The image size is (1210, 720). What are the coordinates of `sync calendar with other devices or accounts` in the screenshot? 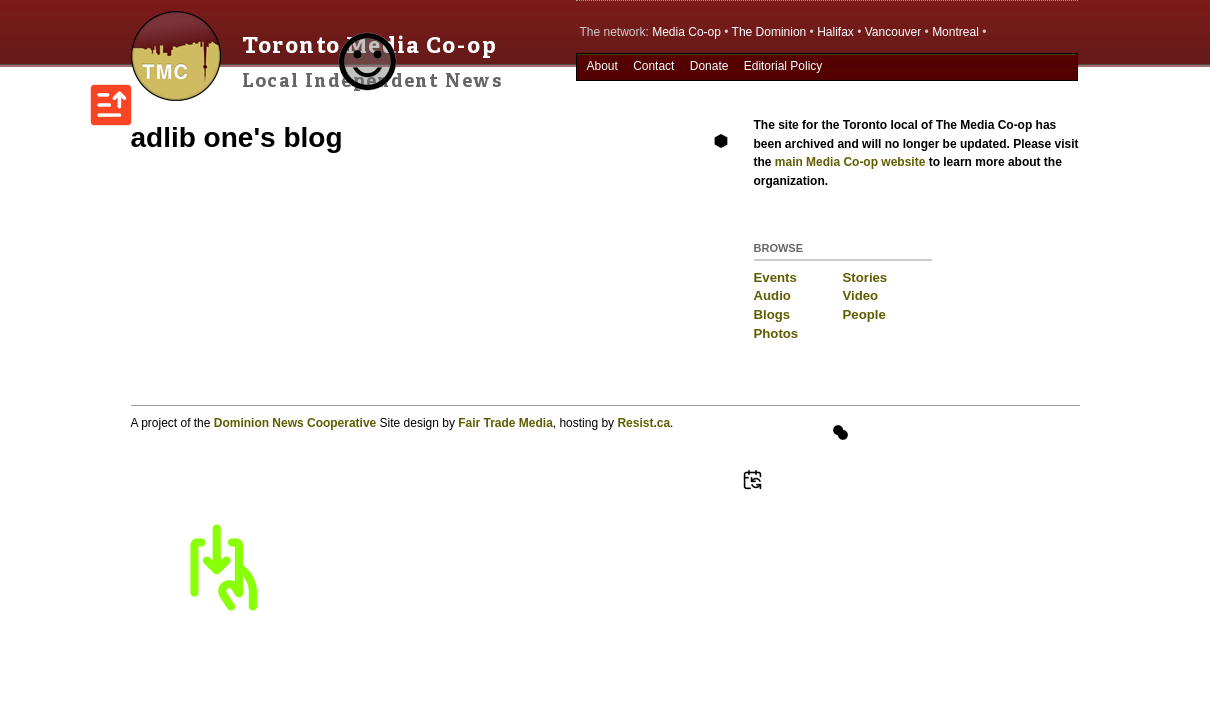 It's located at (752, 479).